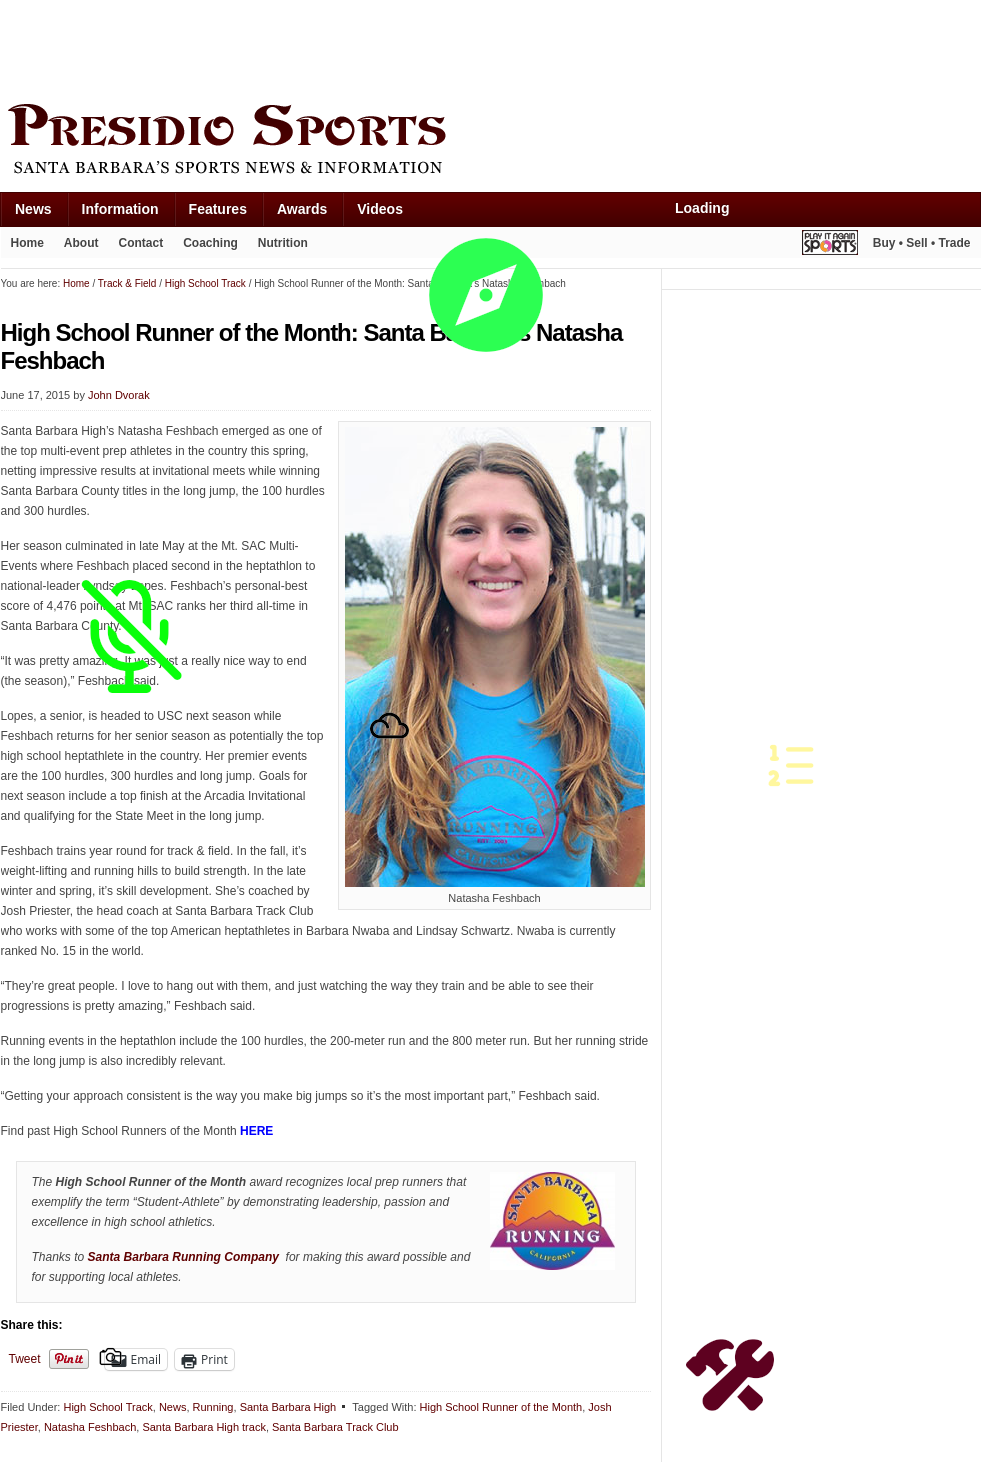 The image size is (981, 1472). I want to click on take a photo, so click(110, 1356).